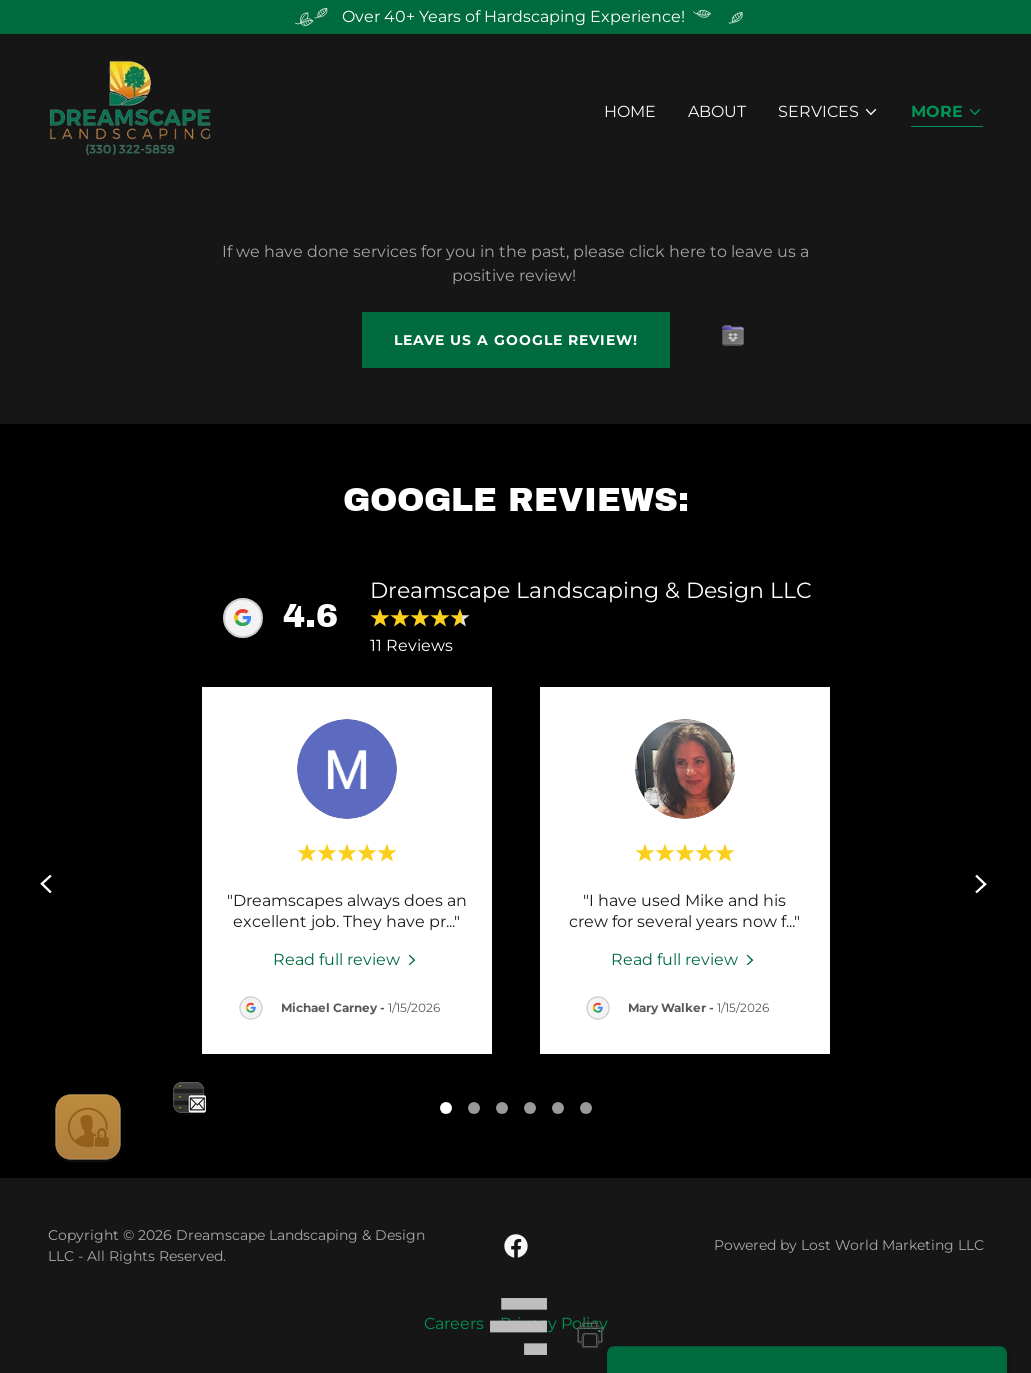 This screenshot has width=1031, height=1373. Describe the element at coordinates (256, 1196) in the screenshot. I see `manage online accounts and connected services` at that location.